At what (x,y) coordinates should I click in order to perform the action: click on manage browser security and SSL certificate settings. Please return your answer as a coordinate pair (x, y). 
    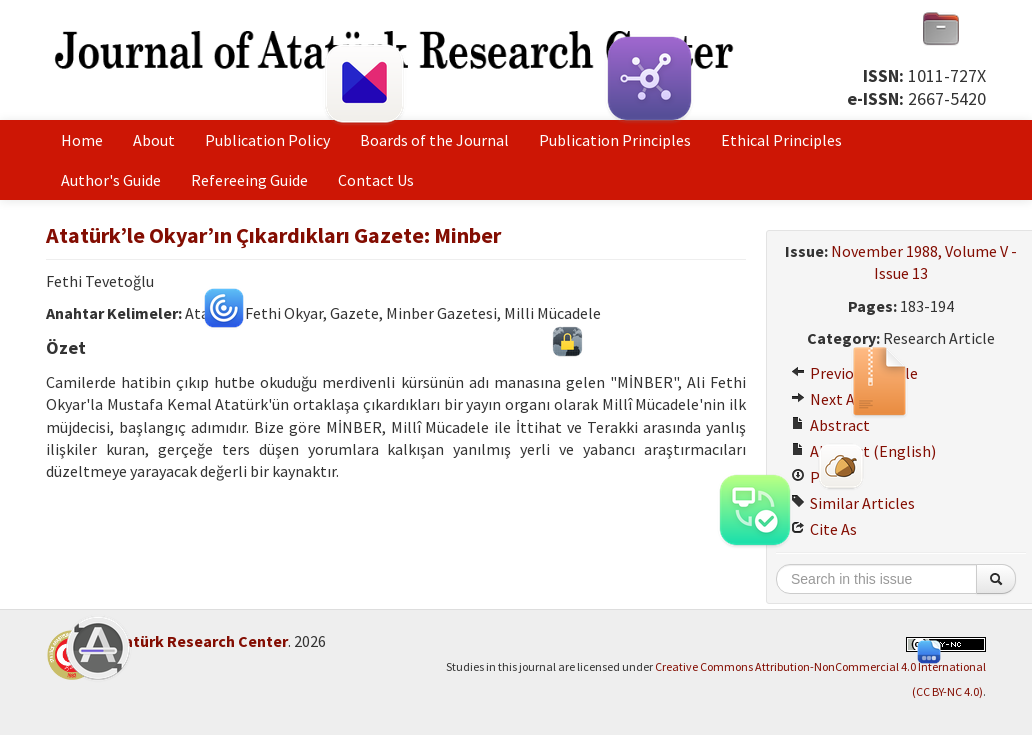
    Looking at the image, I should click on (567, 341).